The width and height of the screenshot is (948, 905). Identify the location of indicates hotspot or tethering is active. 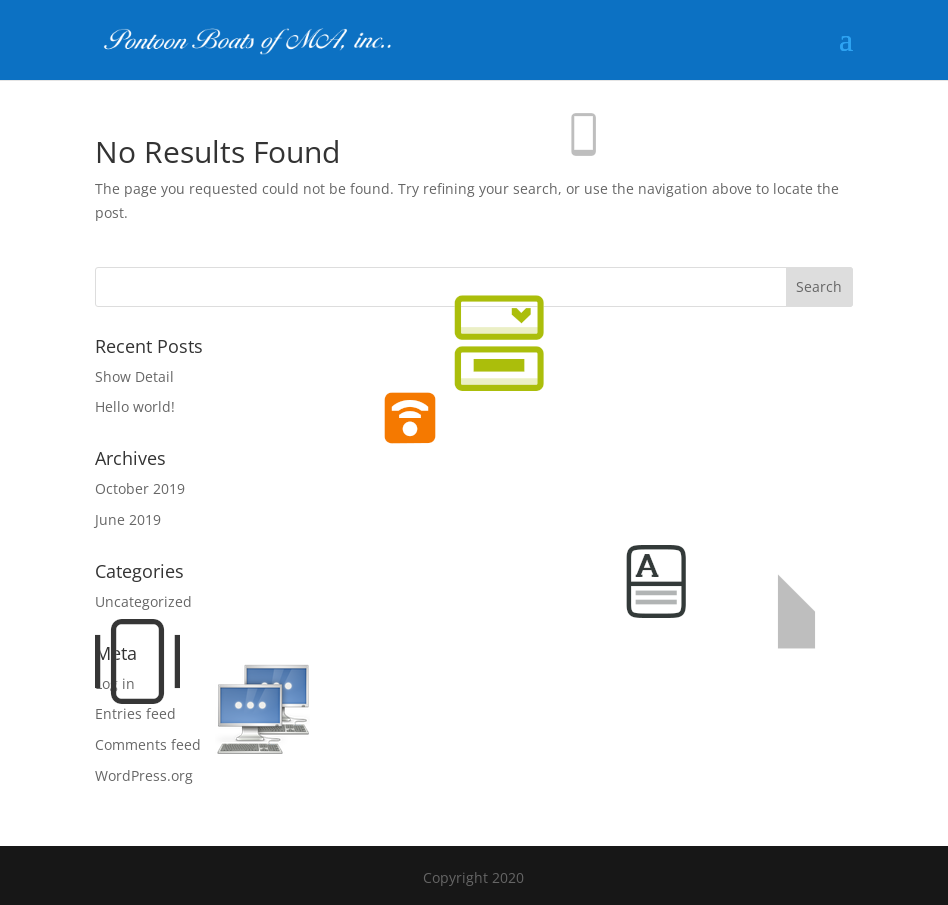
(410, 418).